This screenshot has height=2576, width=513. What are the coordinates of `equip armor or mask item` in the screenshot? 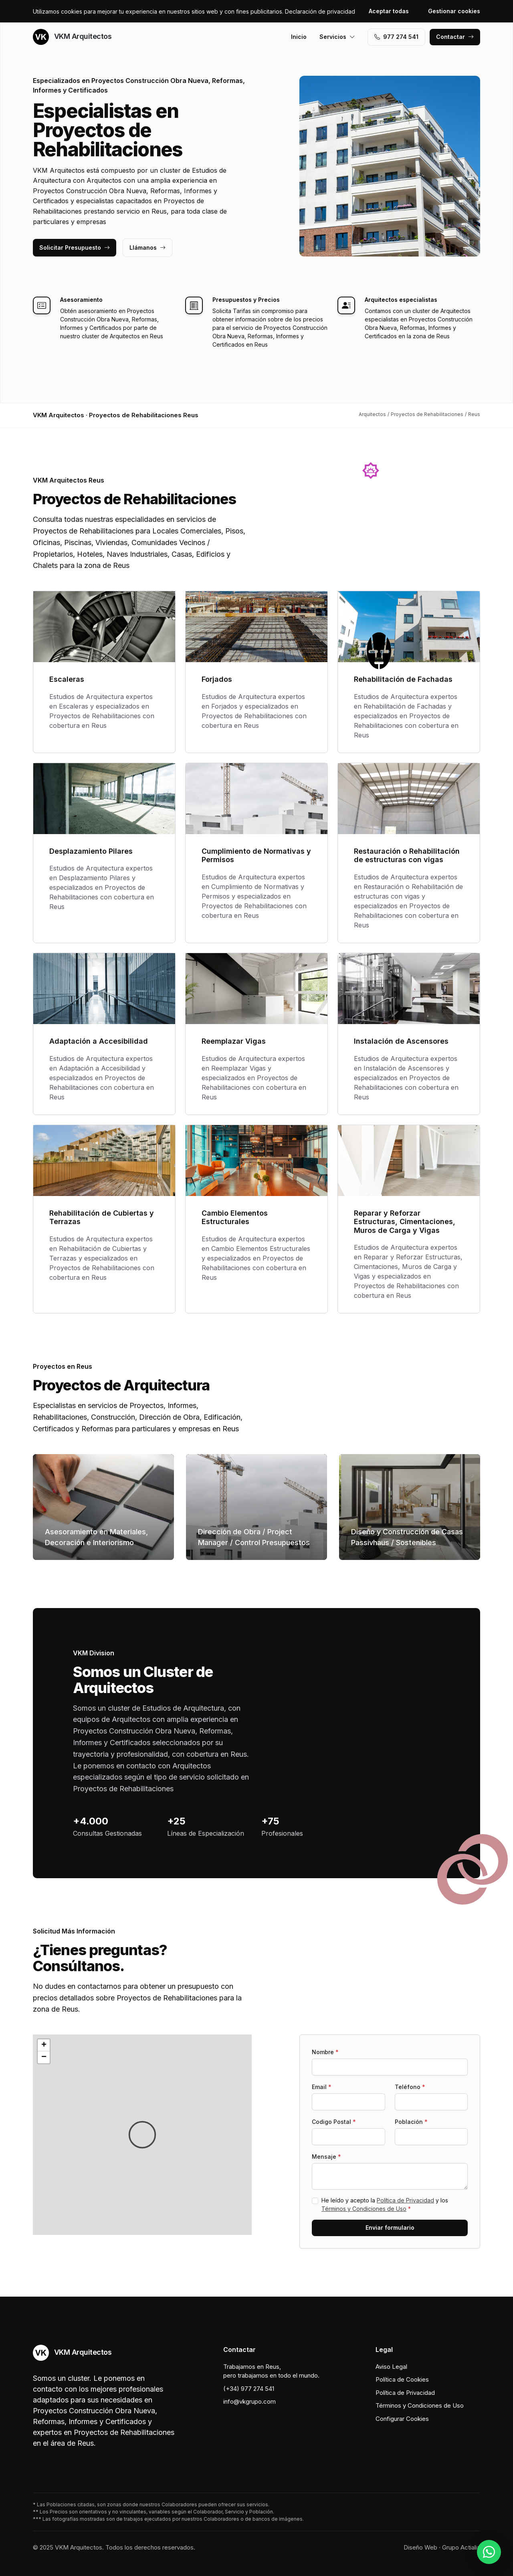 It's located at (379, 651).